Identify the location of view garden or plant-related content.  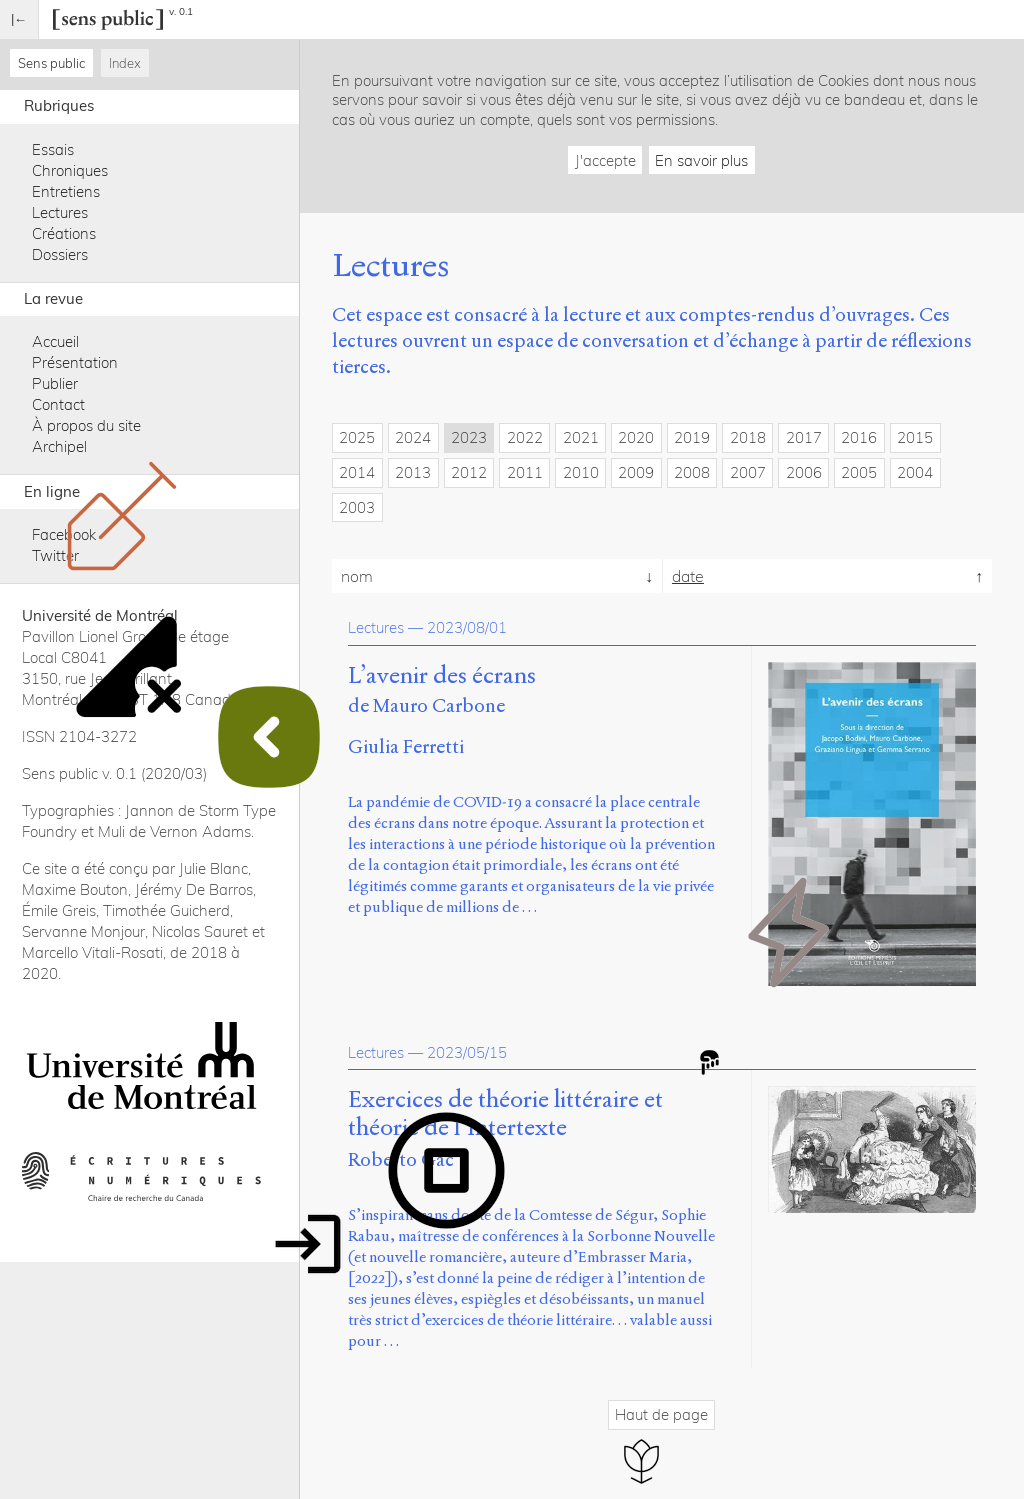
(641, 1461).